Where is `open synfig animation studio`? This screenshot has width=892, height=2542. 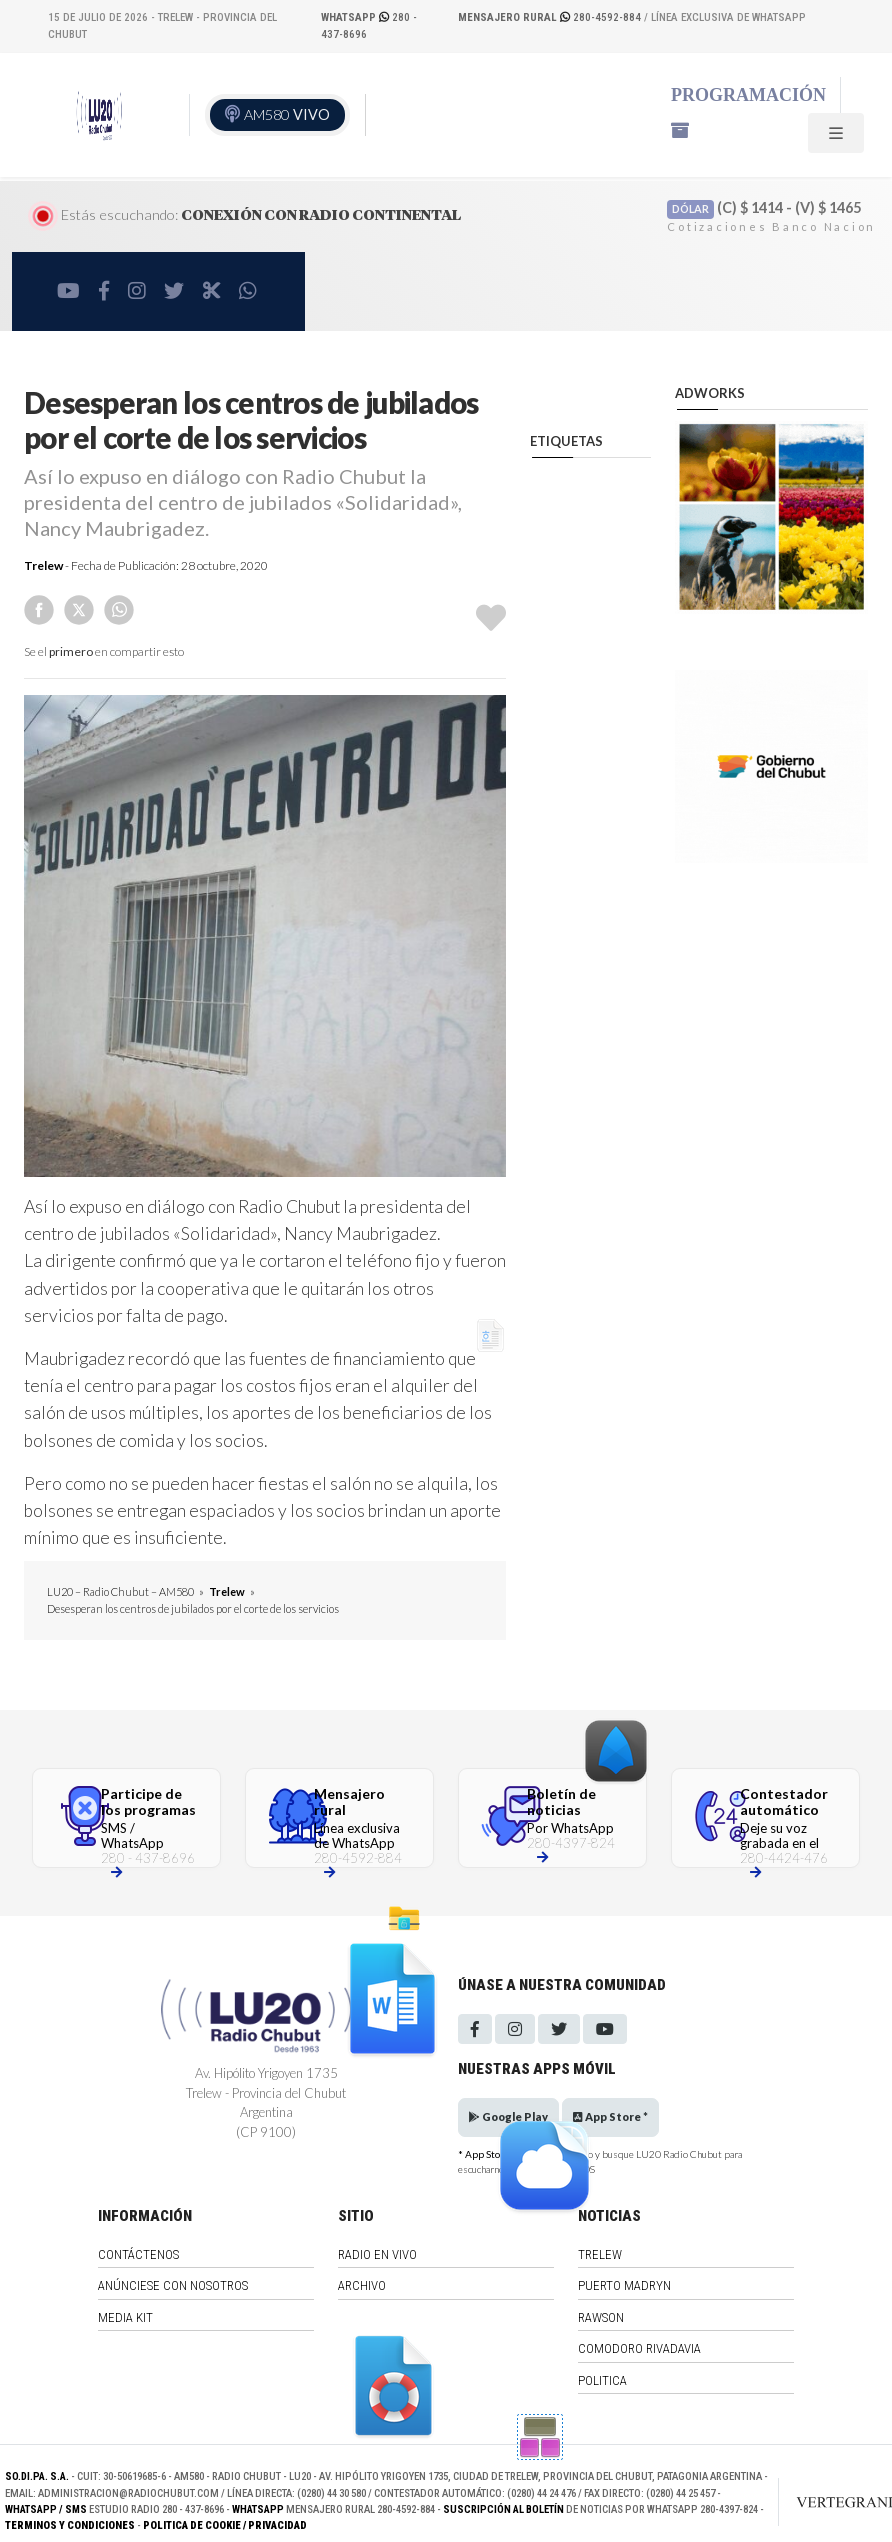
open synfig animation studio is located at coordinates (616, 1751).